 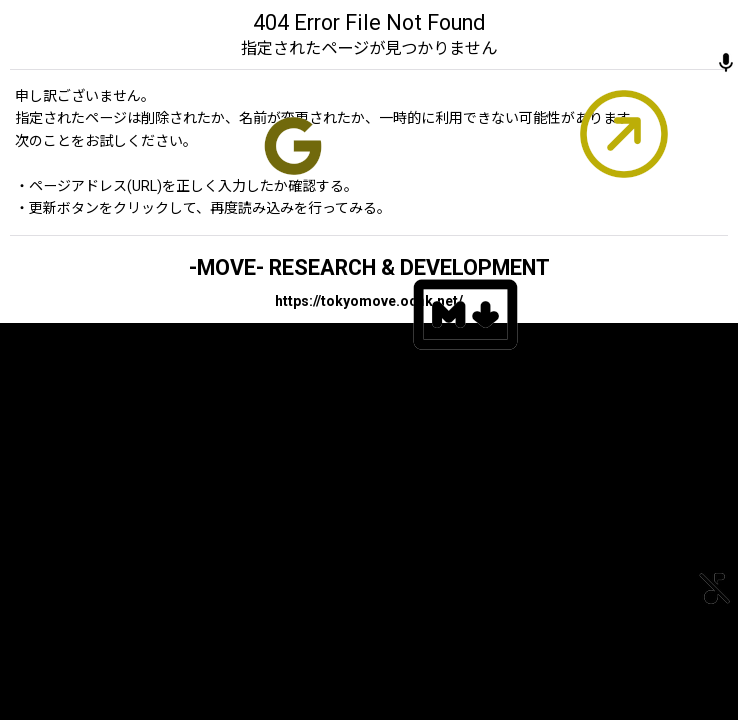 What do you see at coordinates (293, 146) in the screenshot?
I see `sign in with Google` at bounding box center [293, 146].